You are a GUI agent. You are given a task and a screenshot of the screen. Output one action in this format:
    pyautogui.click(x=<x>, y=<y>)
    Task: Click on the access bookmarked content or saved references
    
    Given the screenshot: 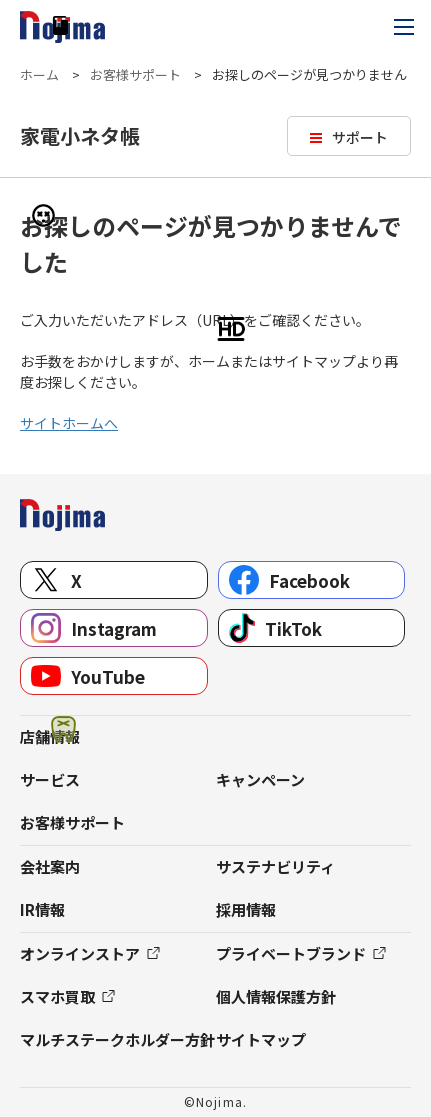 What is the action you would take?
    pyautogui.click(x=60, y=25)
    